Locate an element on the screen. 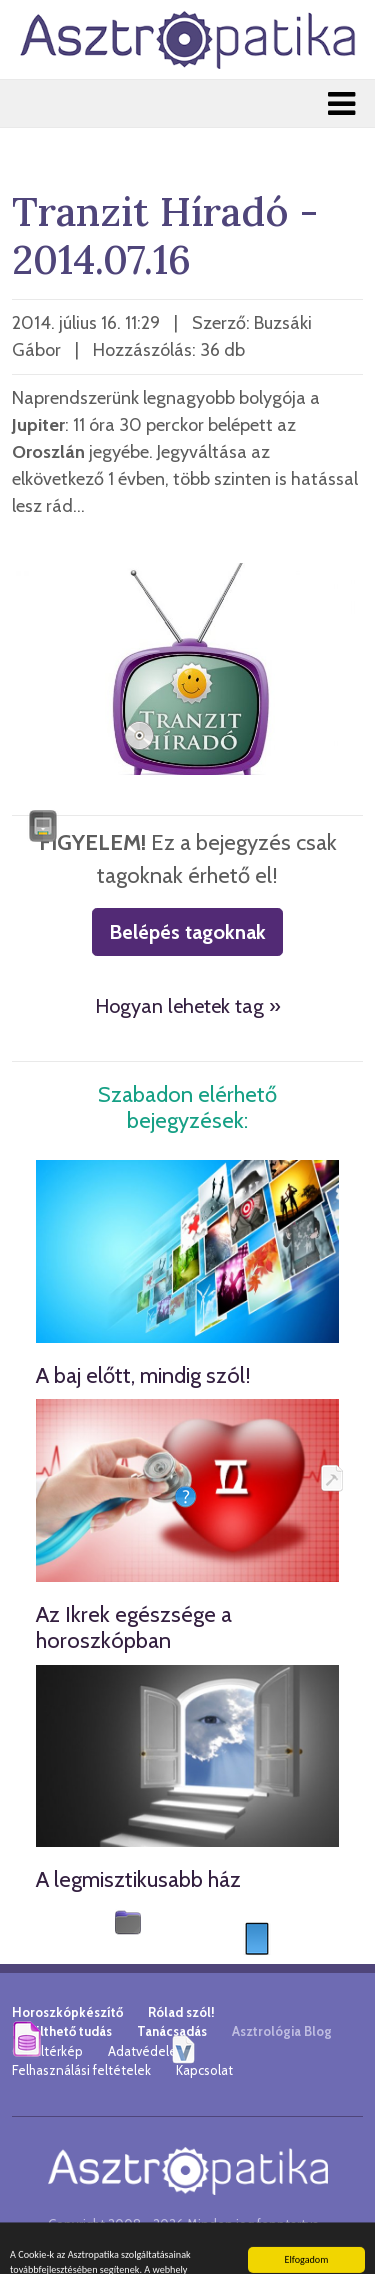 The height and width of the screenshot is (2274, 375). iPad Air M2 device icon is located at coordinates (257, 1939).